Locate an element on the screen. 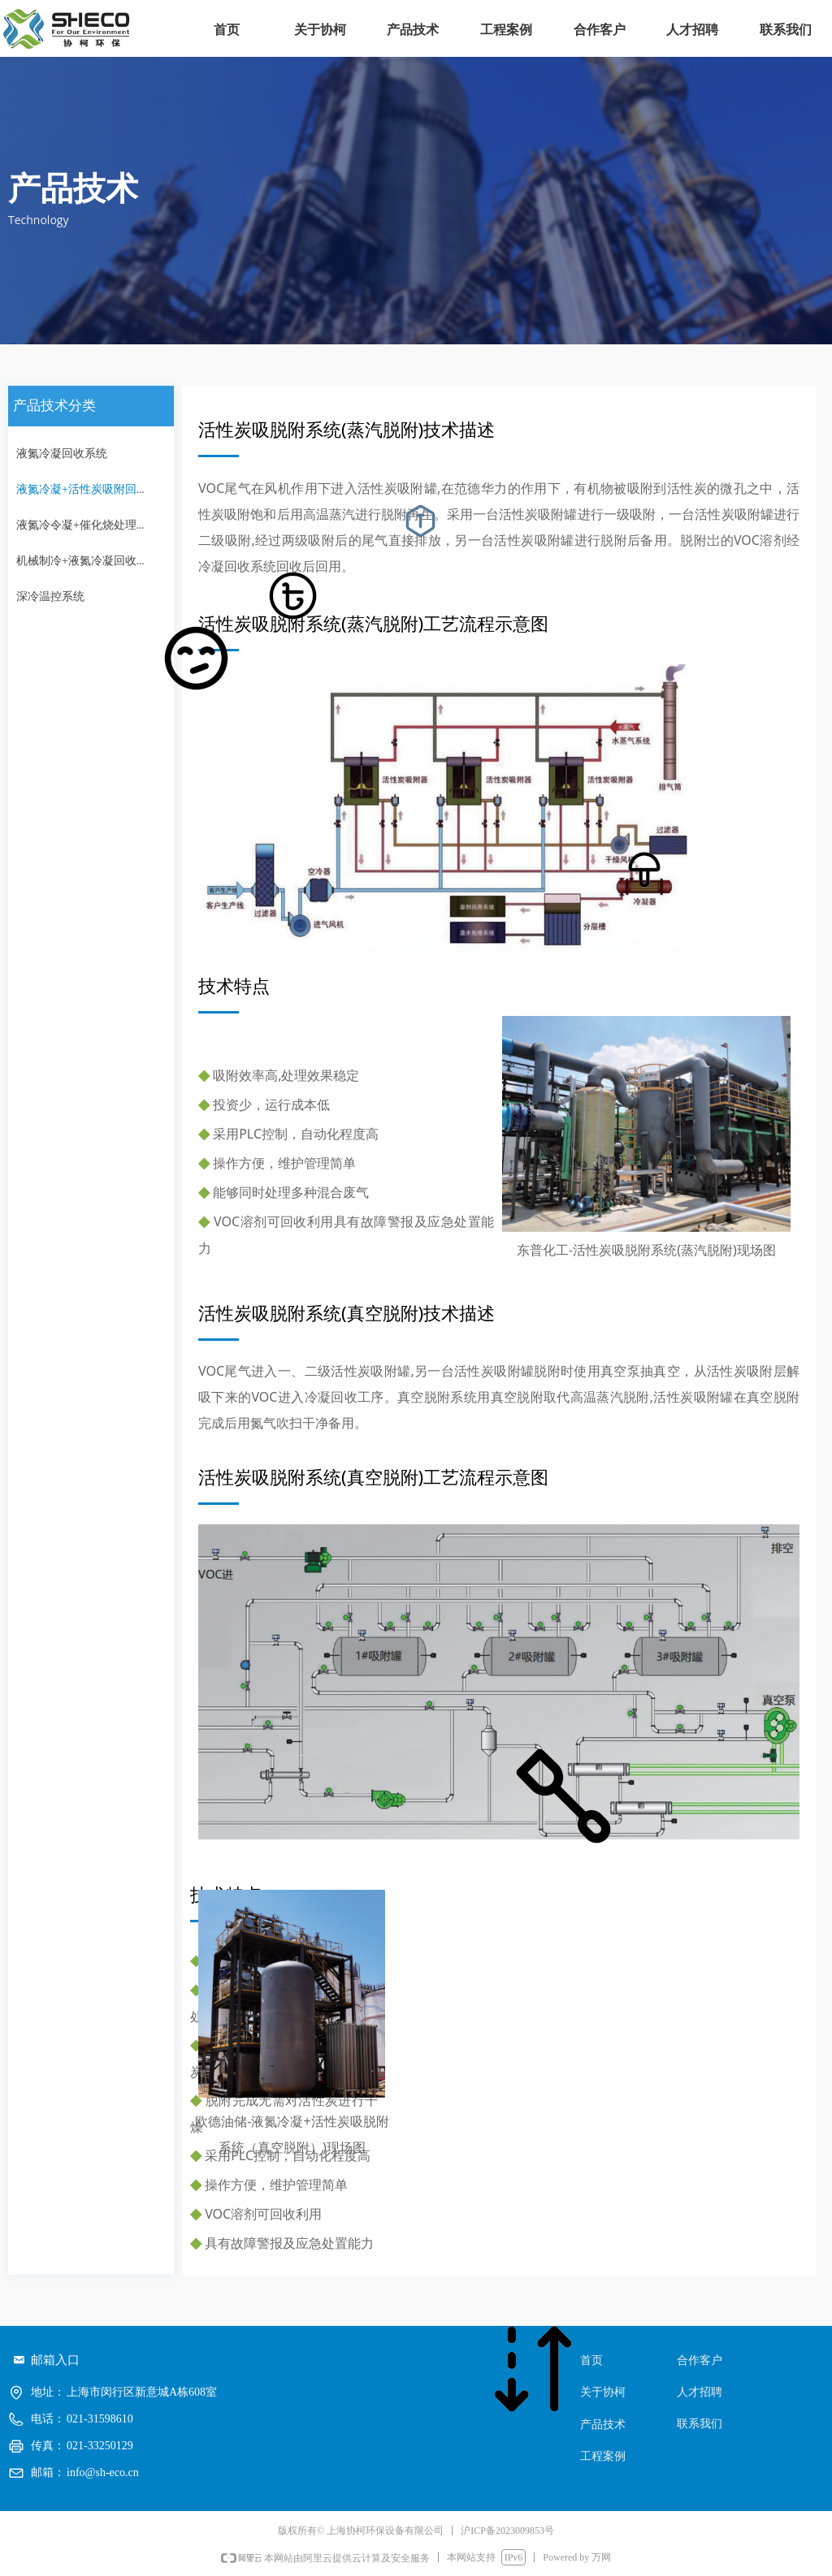 Image resolution: width=832 pixels, height=2576 pixels. view amount in bangladeshi taka is located at coordinates (292, 595).